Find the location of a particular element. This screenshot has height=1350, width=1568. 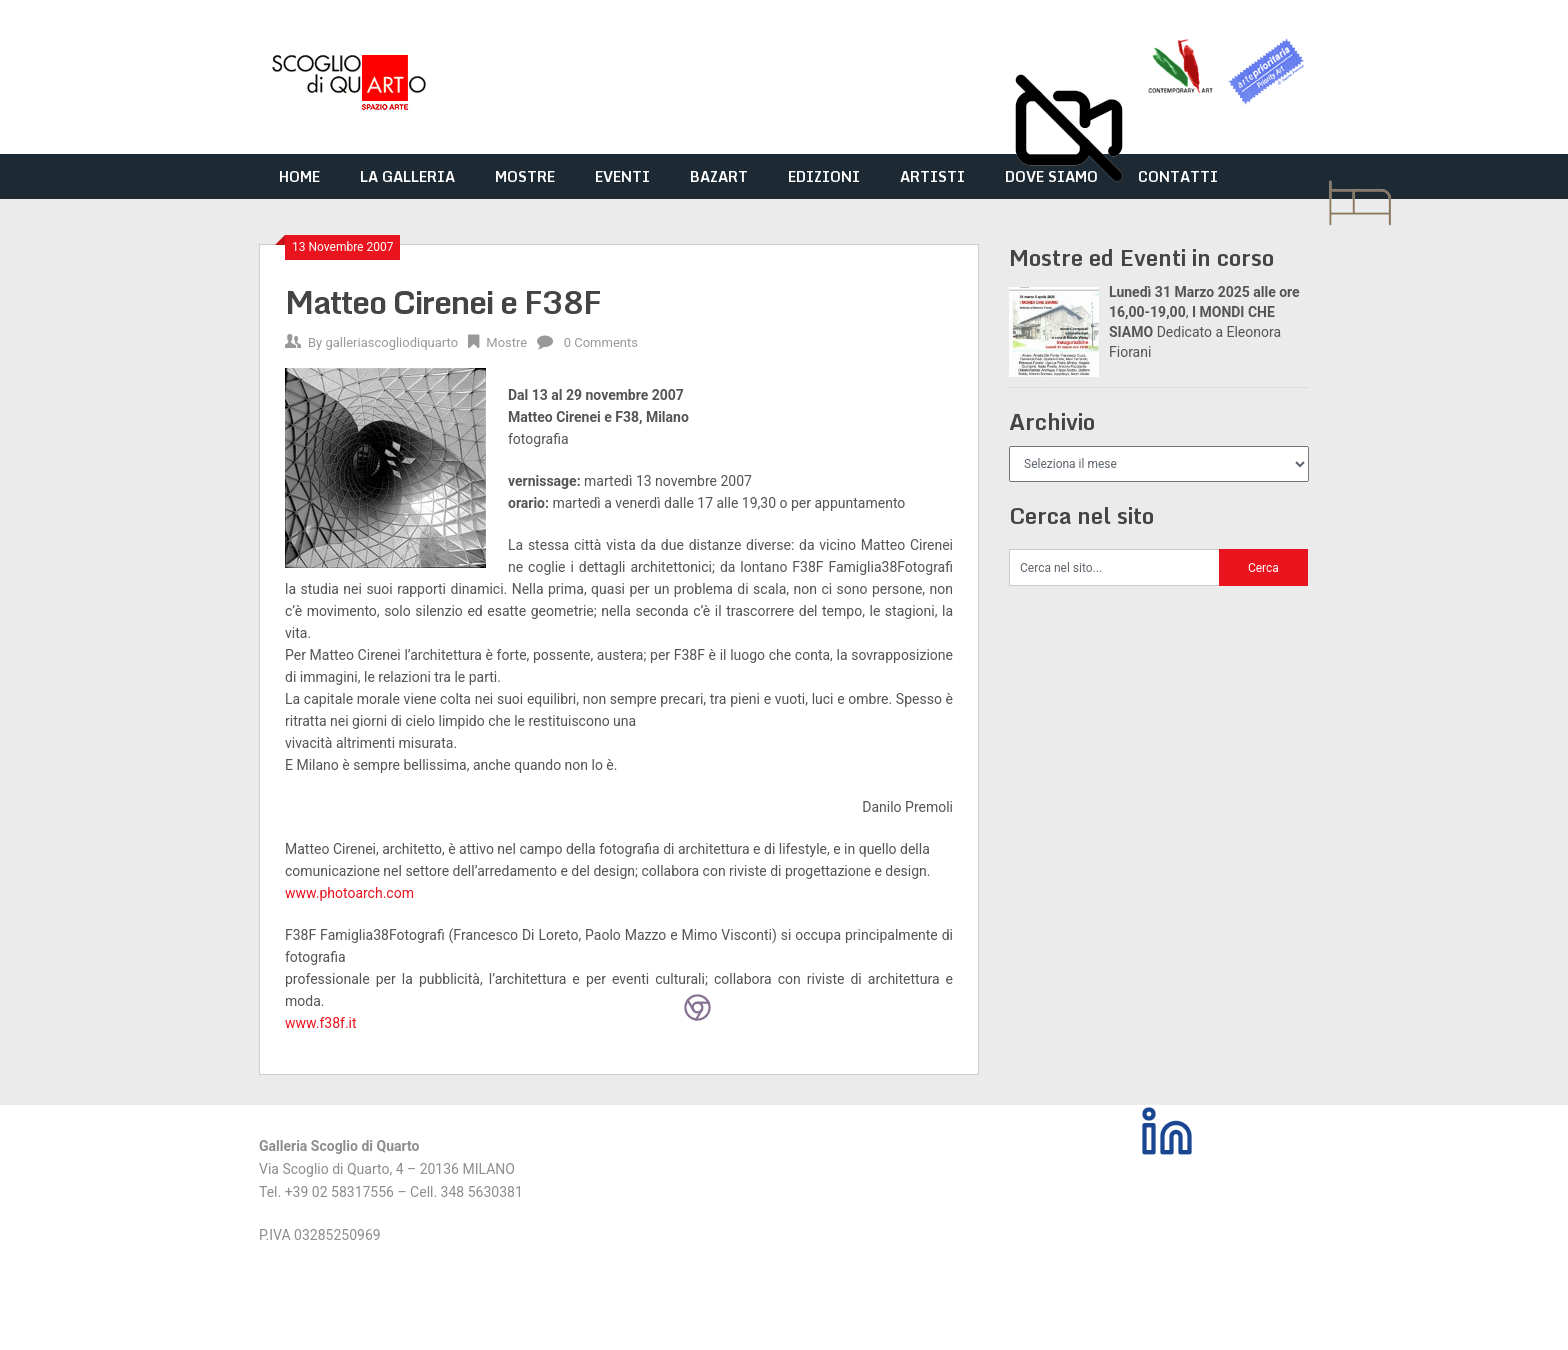

turn off camera or disable video is located at coordinates (1069, 128).